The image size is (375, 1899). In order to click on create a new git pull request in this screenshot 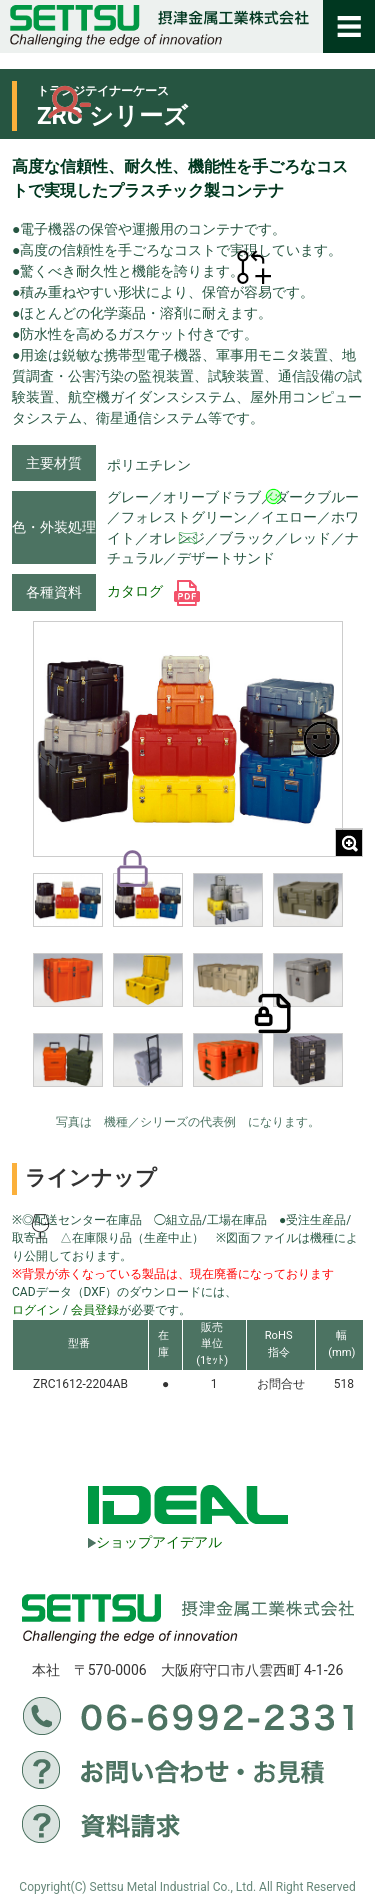, I will do `click(253, 266)`.